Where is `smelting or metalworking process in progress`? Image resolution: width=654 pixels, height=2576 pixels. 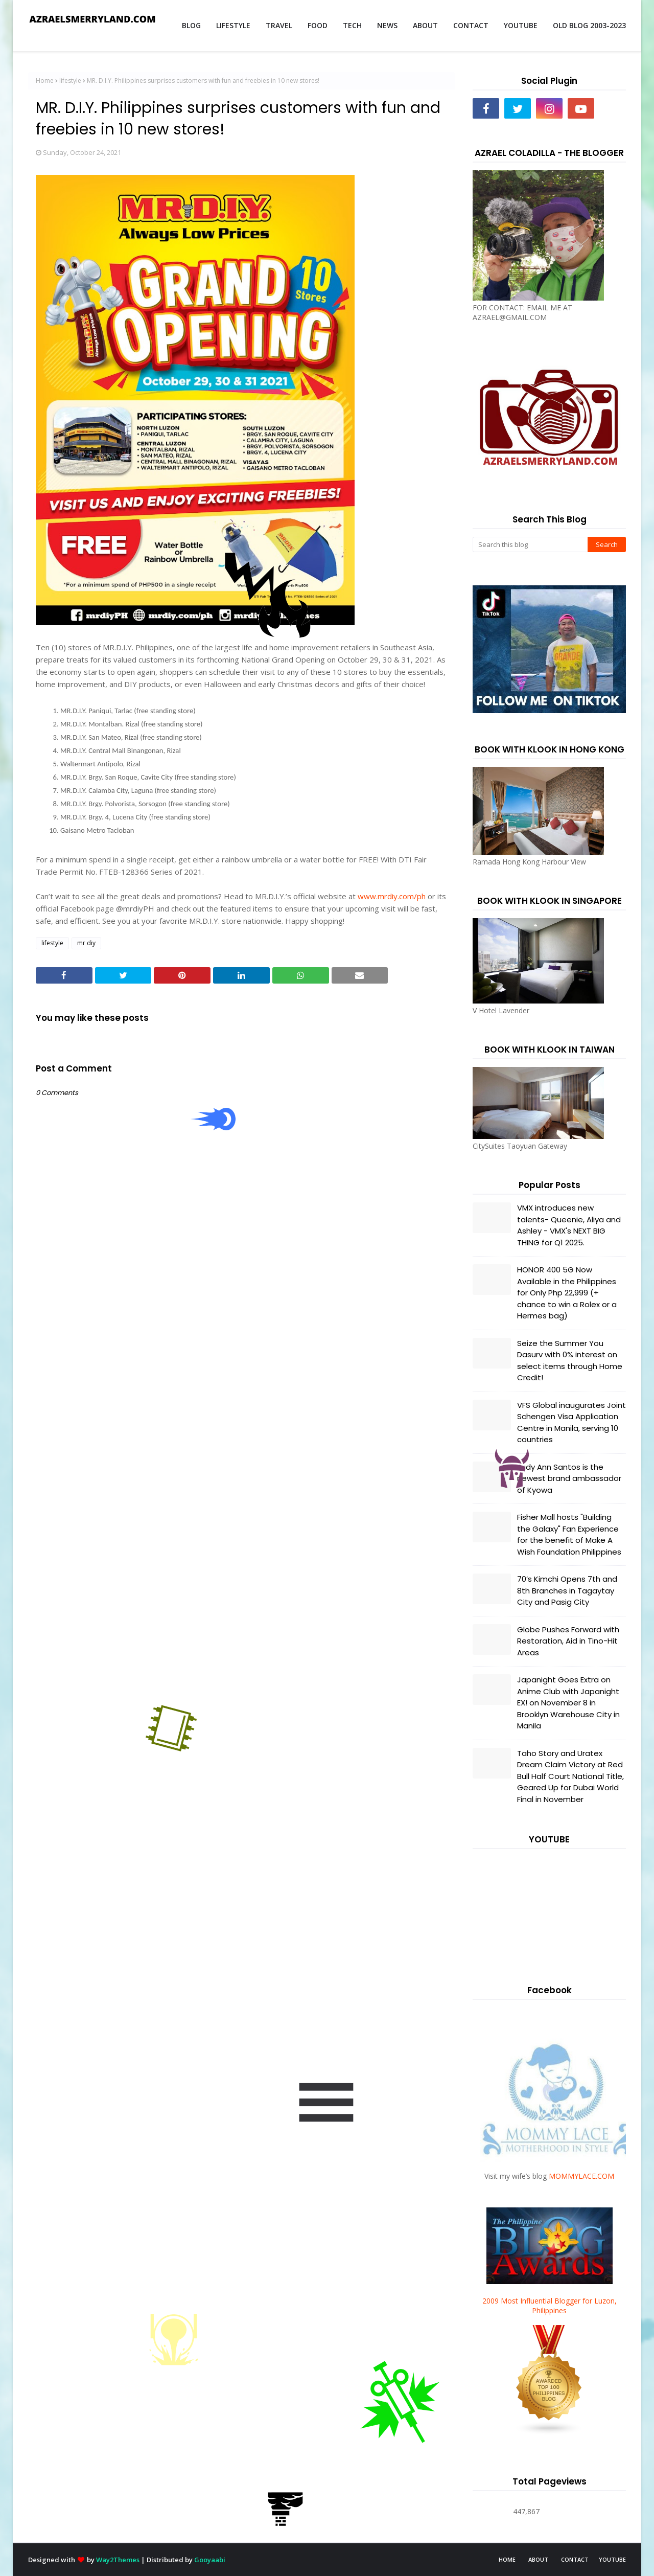
smelting or metalworking process in progress is located at coordinates (174, 2339).